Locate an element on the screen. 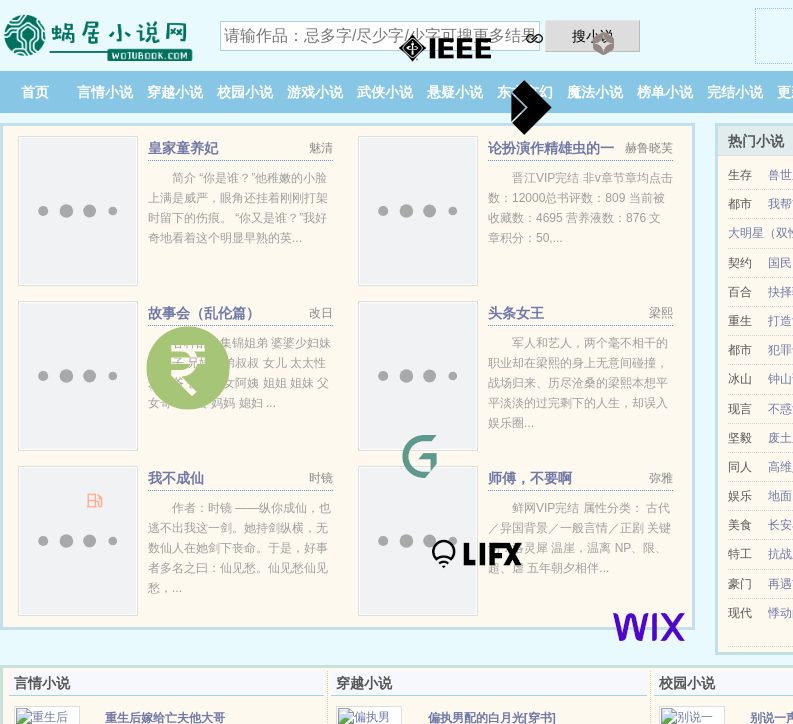  open collabora online document editor is located at coordinates (531, 107).